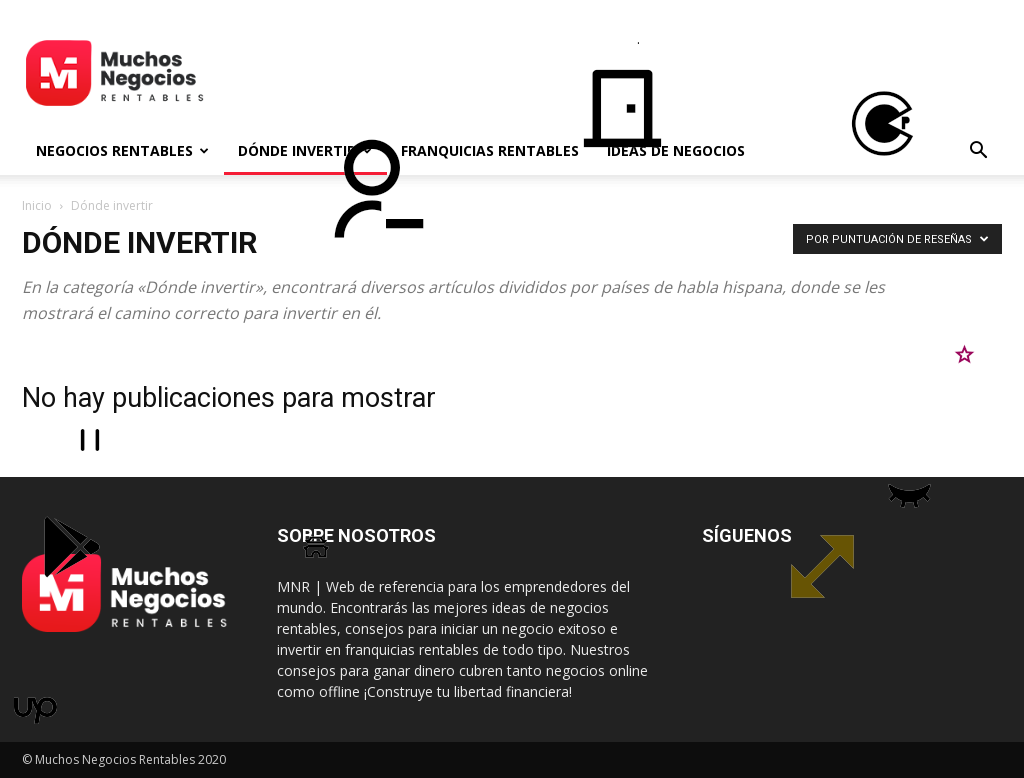 This screenshot has width=1024, height=778. I want to click on exit or log out of the application, so click(622, 108).